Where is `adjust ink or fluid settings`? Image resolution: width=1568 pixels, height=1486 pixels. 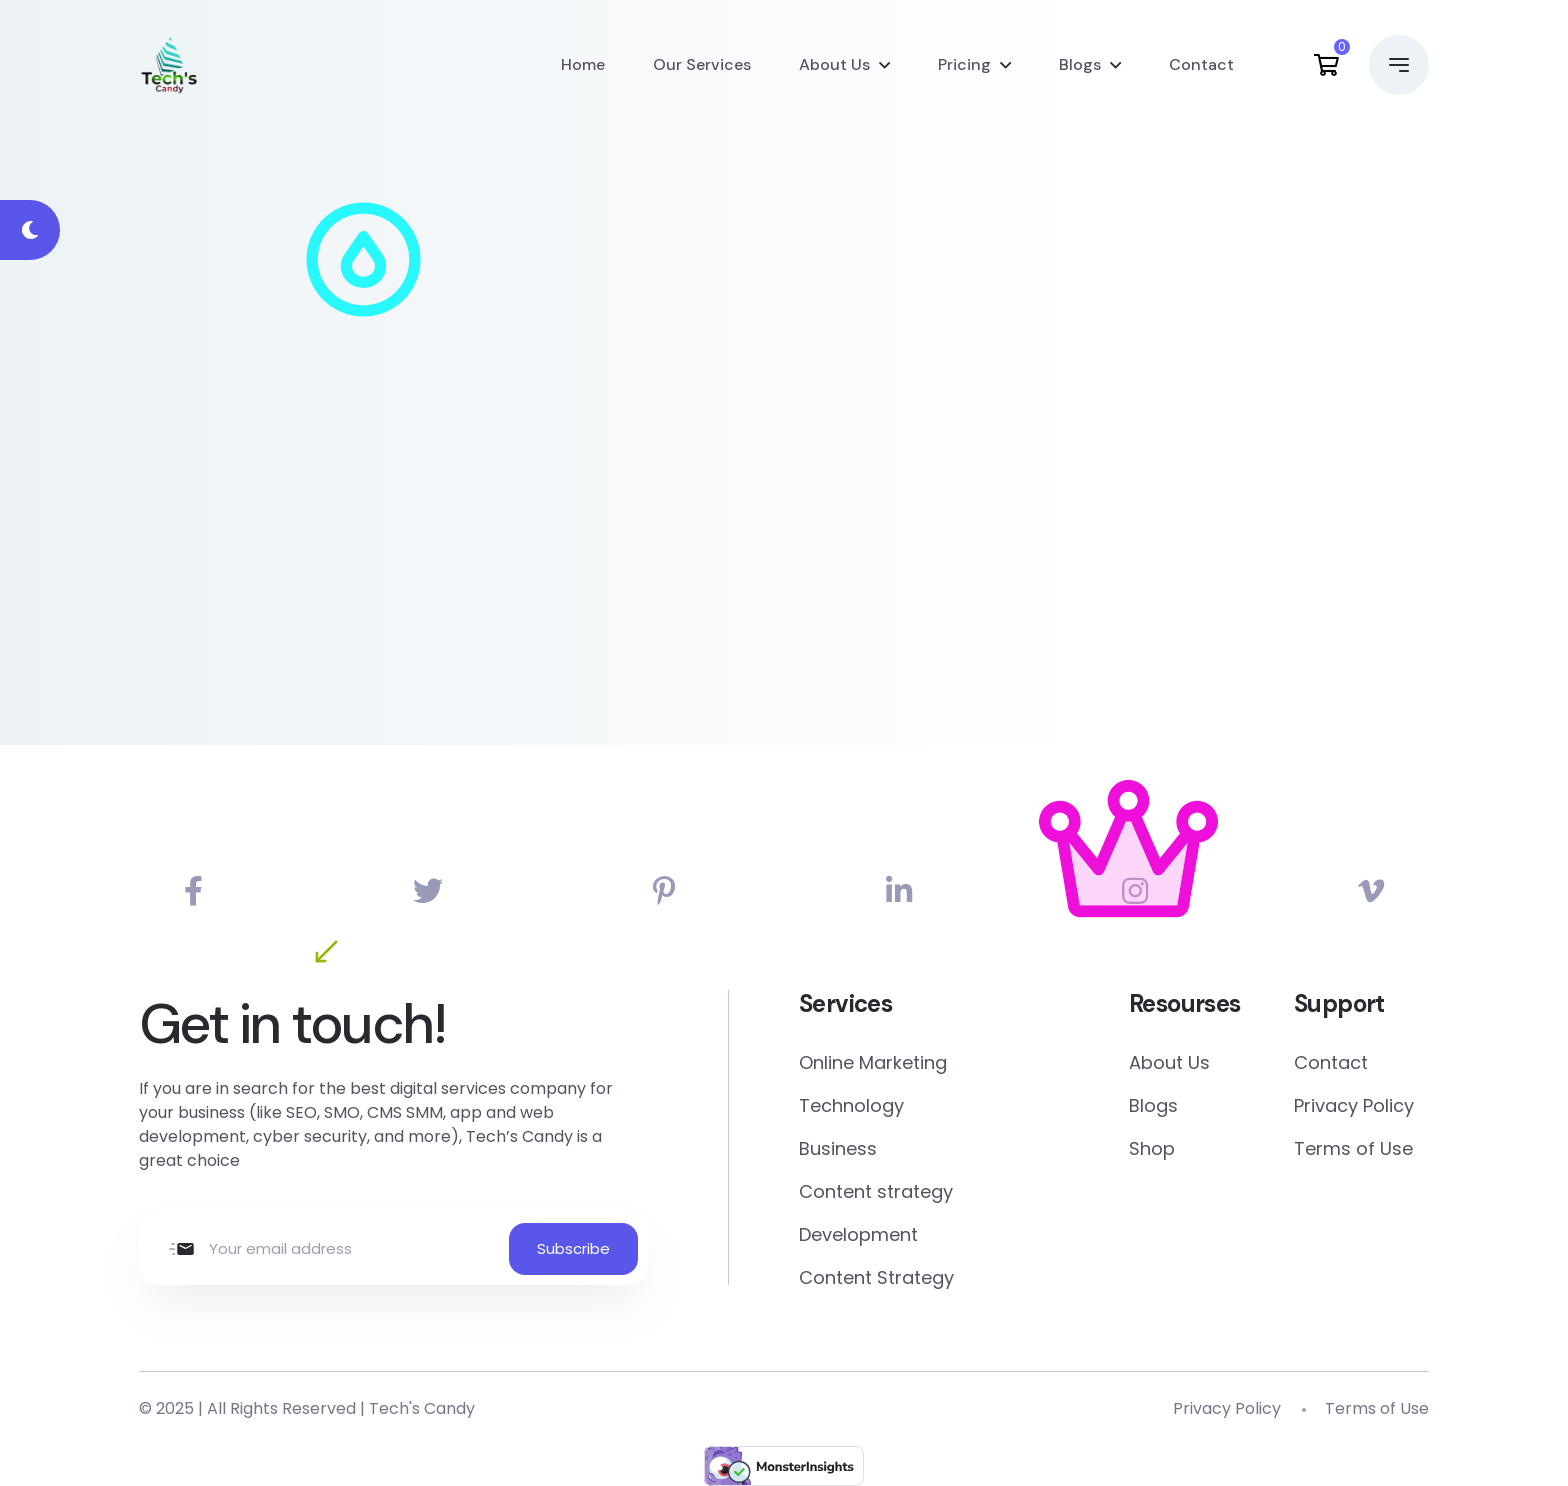 adjust ink or fluid settings is located at coordinates (363, 259).